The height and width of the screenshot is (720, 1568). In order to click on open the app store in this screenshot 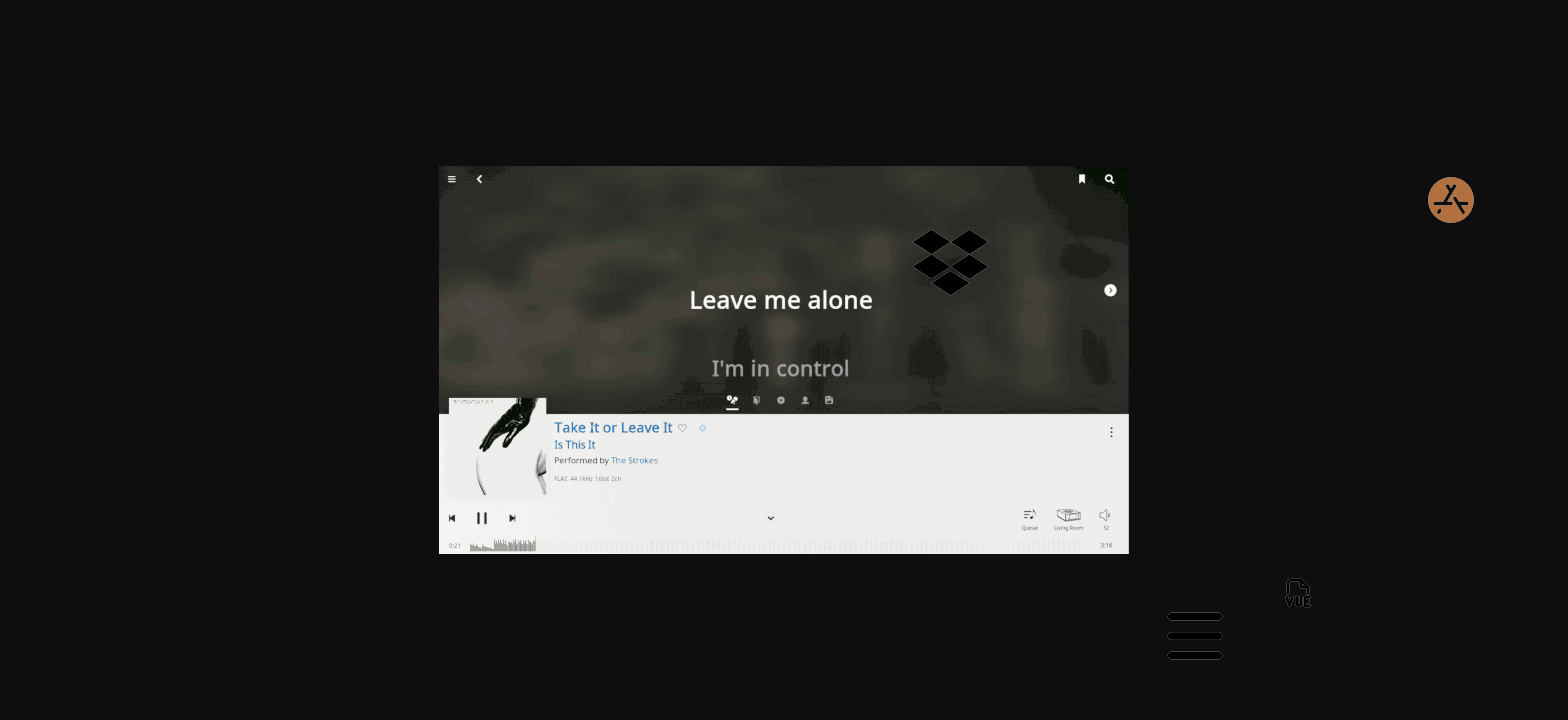, I will do `click(1451, 200)`.